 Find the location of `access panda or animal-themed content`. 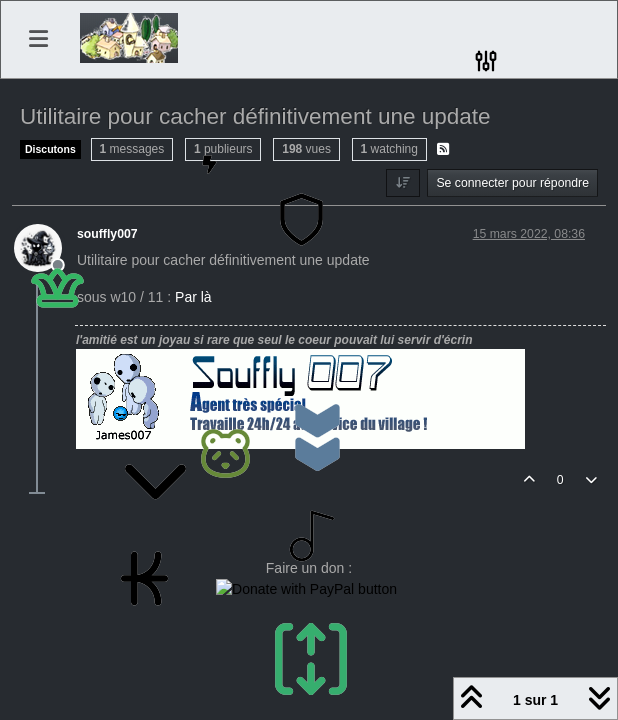

access panda or animal-themed content is located at coordinates (225, 453).